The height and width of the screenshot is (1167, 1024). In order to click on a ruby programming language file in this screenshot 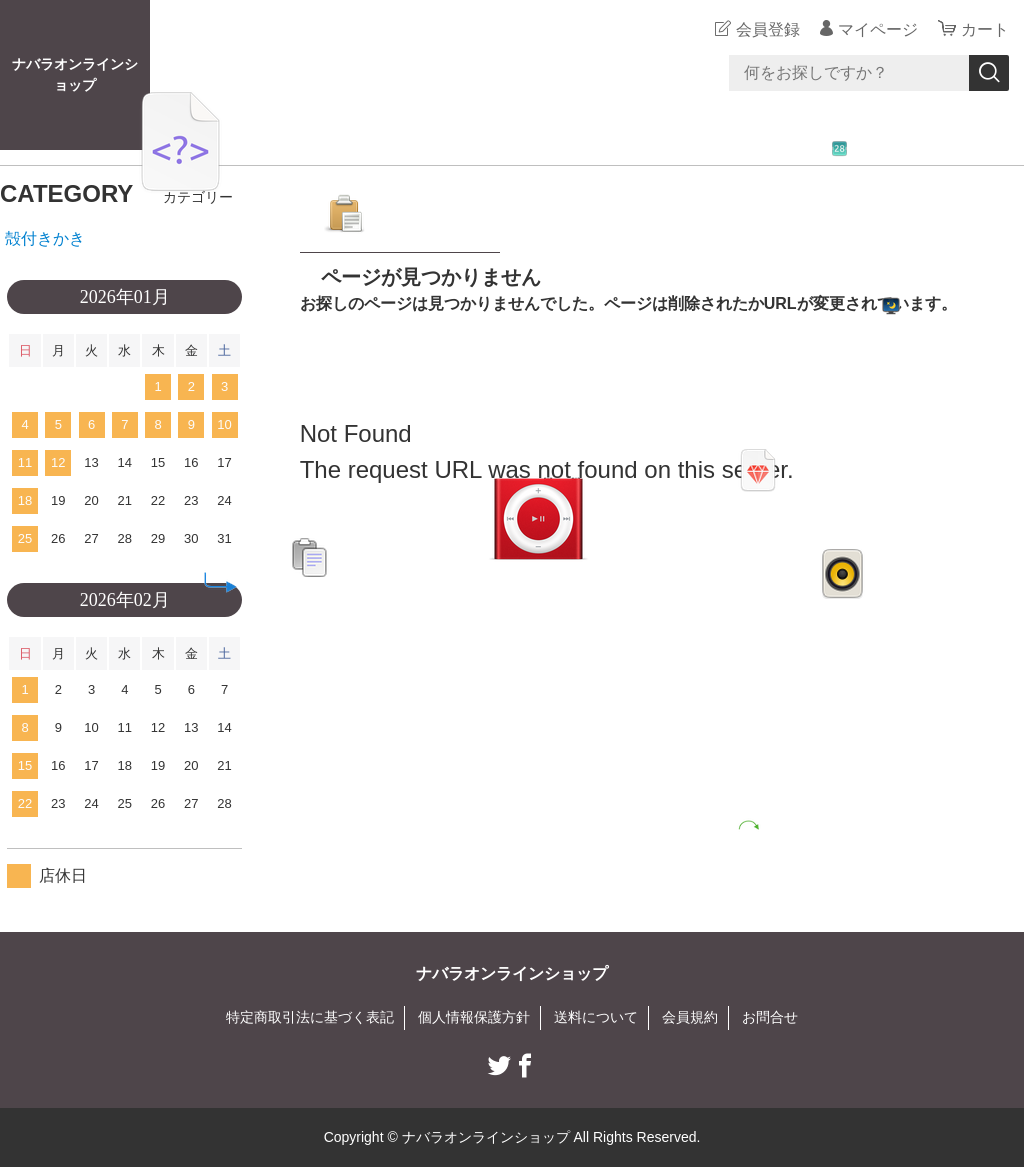, I will do `click(758, 470)`.